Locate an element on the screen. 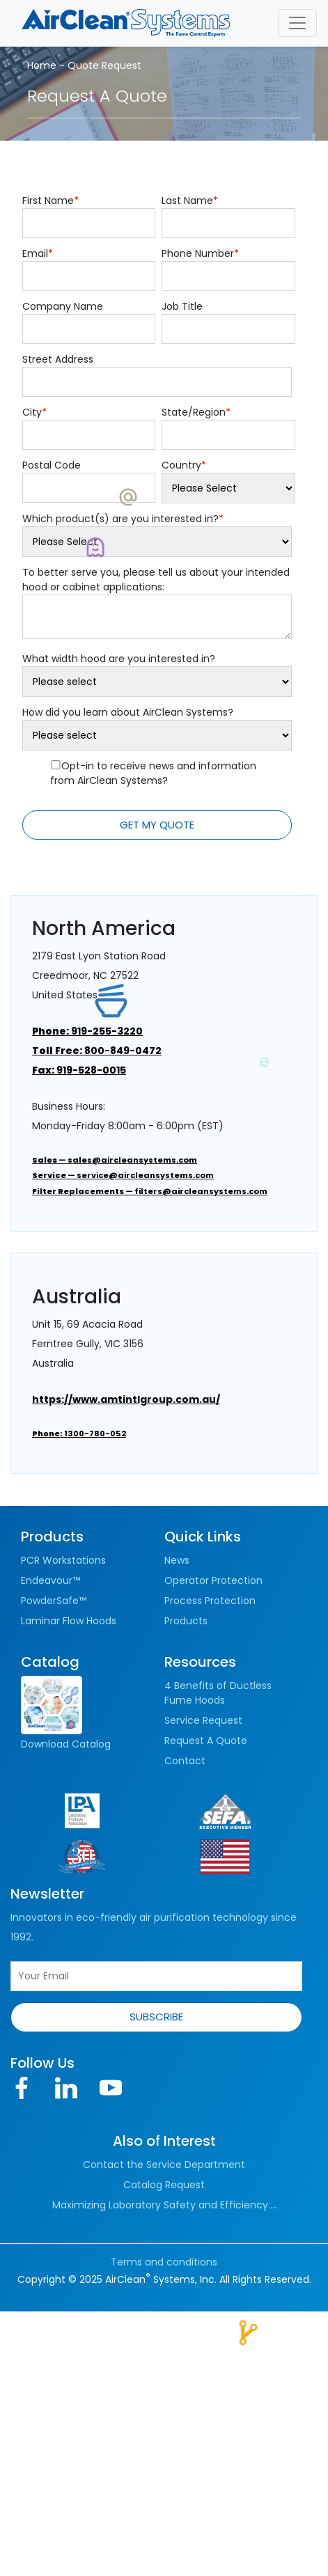 The width and height of the screenshot is (328, 2576). enable ghost mode or incognito browsing is located at coordinates (95, 547).